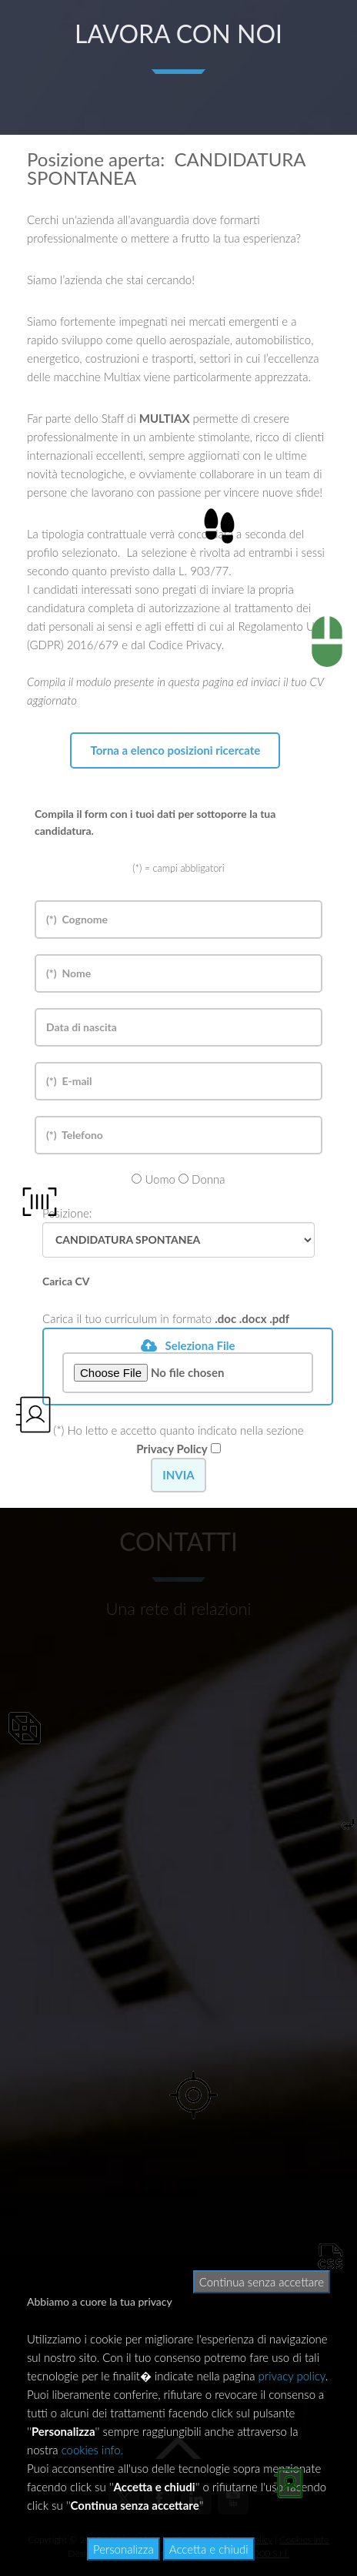 The width and height of the screenshot is (357, 2576). What do you see at coordinates (289, 2483) in the screenshot?
I see `open your contacts list` at bounding box center [289, 2483].